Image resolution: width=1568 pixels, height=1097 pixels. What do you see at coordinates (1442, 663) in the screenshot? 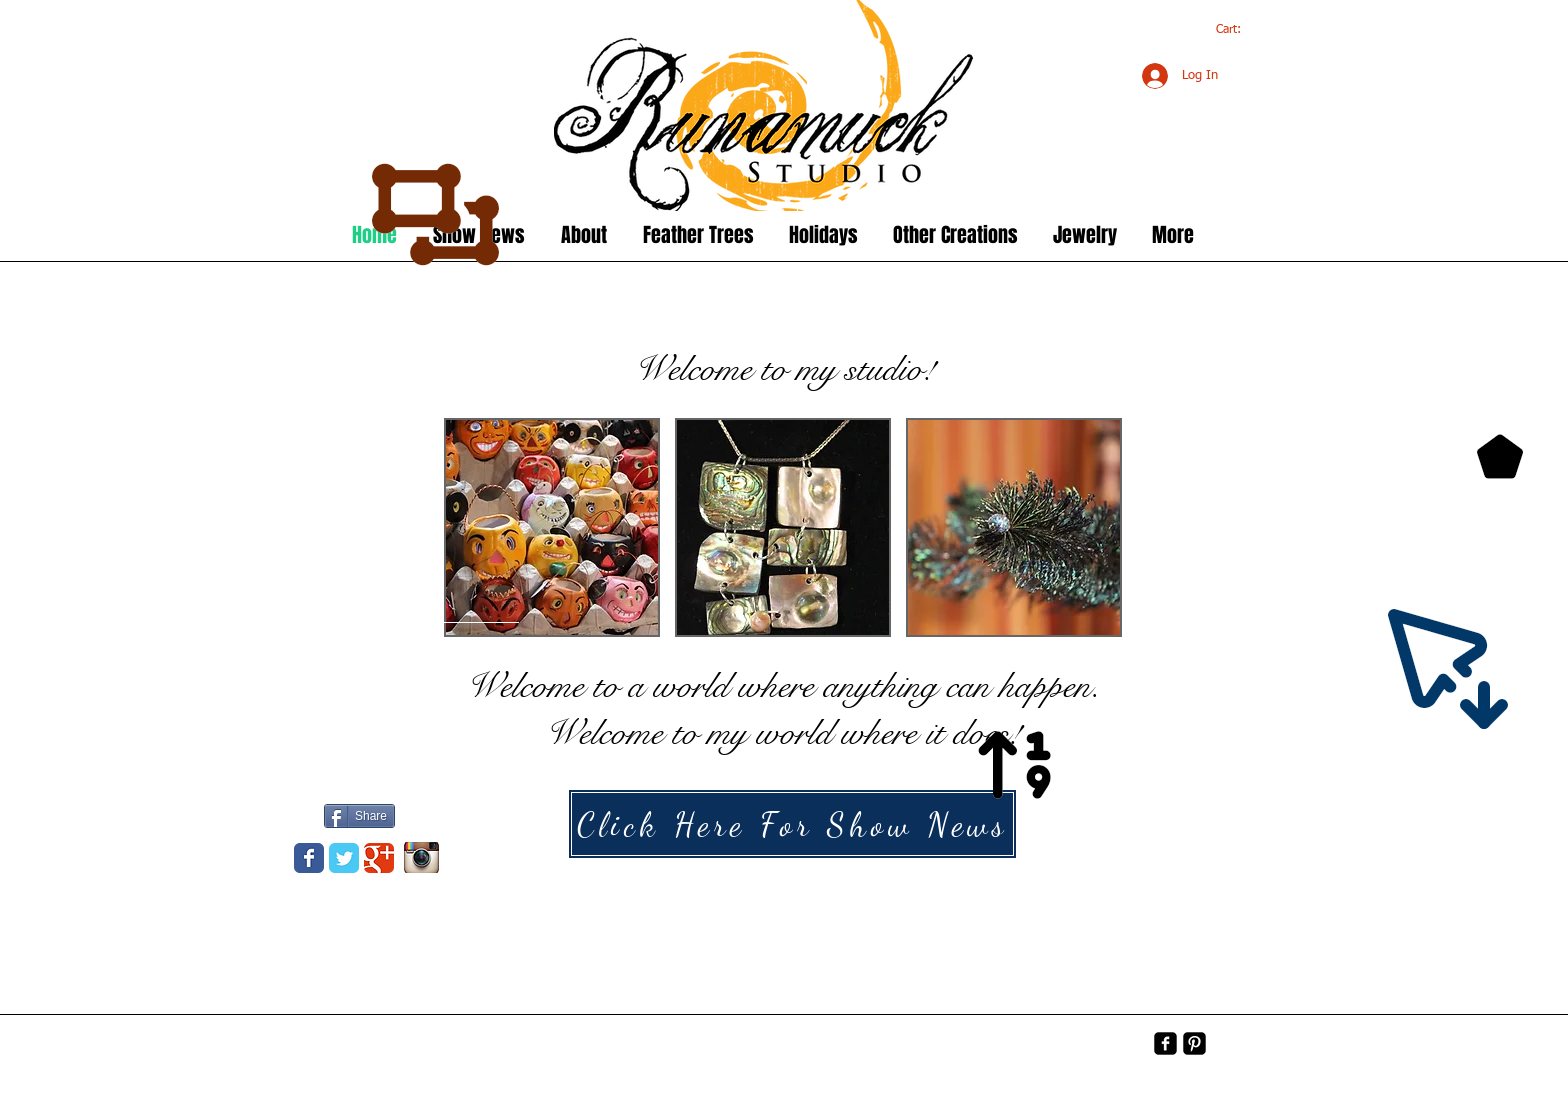
I see `scroll or navigate downward` at bounding box center [1442, 663].